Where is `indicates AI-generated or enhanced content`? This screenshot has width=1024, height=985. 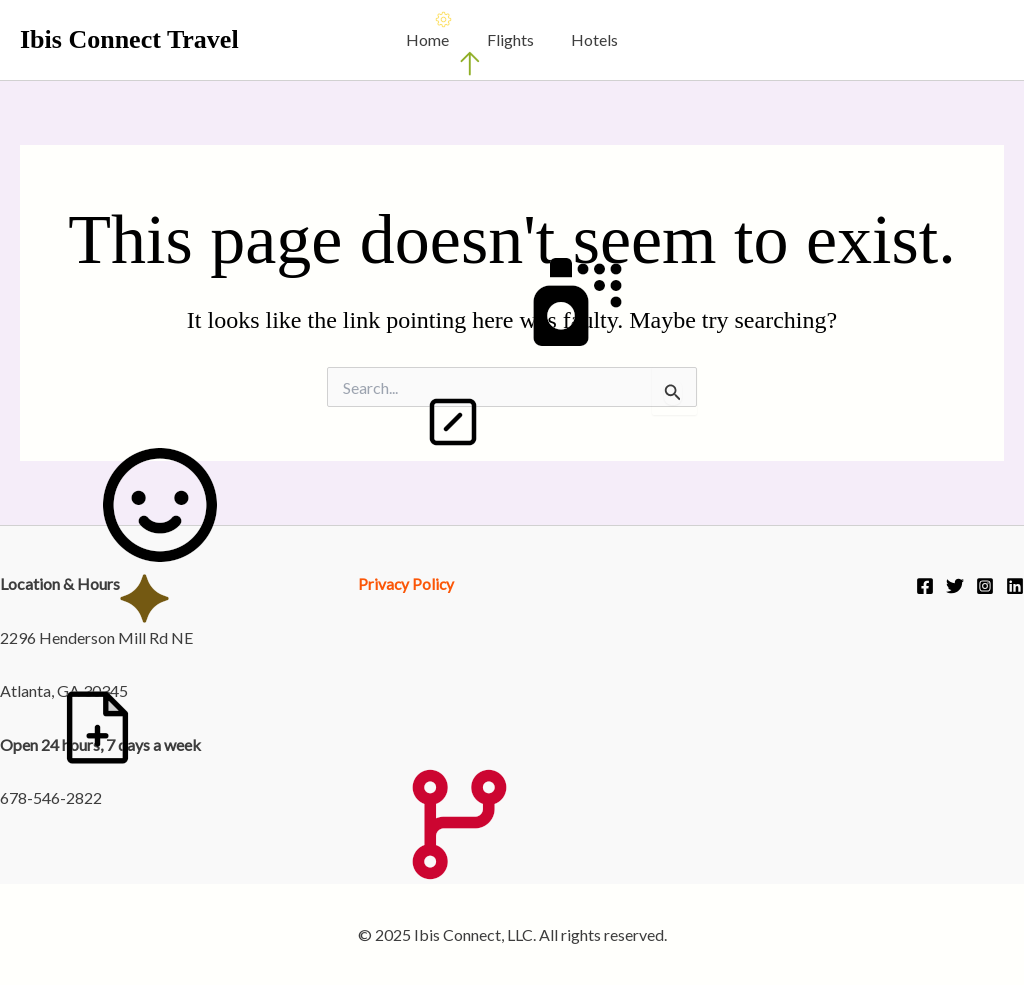
indicates AI-generated or enhanced content is located at coordinates (144, 598).